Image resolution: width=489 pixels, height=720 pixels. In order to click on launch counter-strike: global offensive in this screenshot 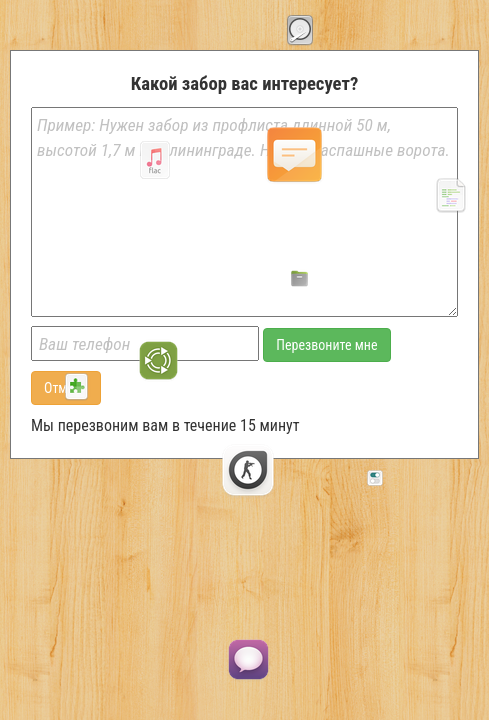, I will do `click(248, 470)`.